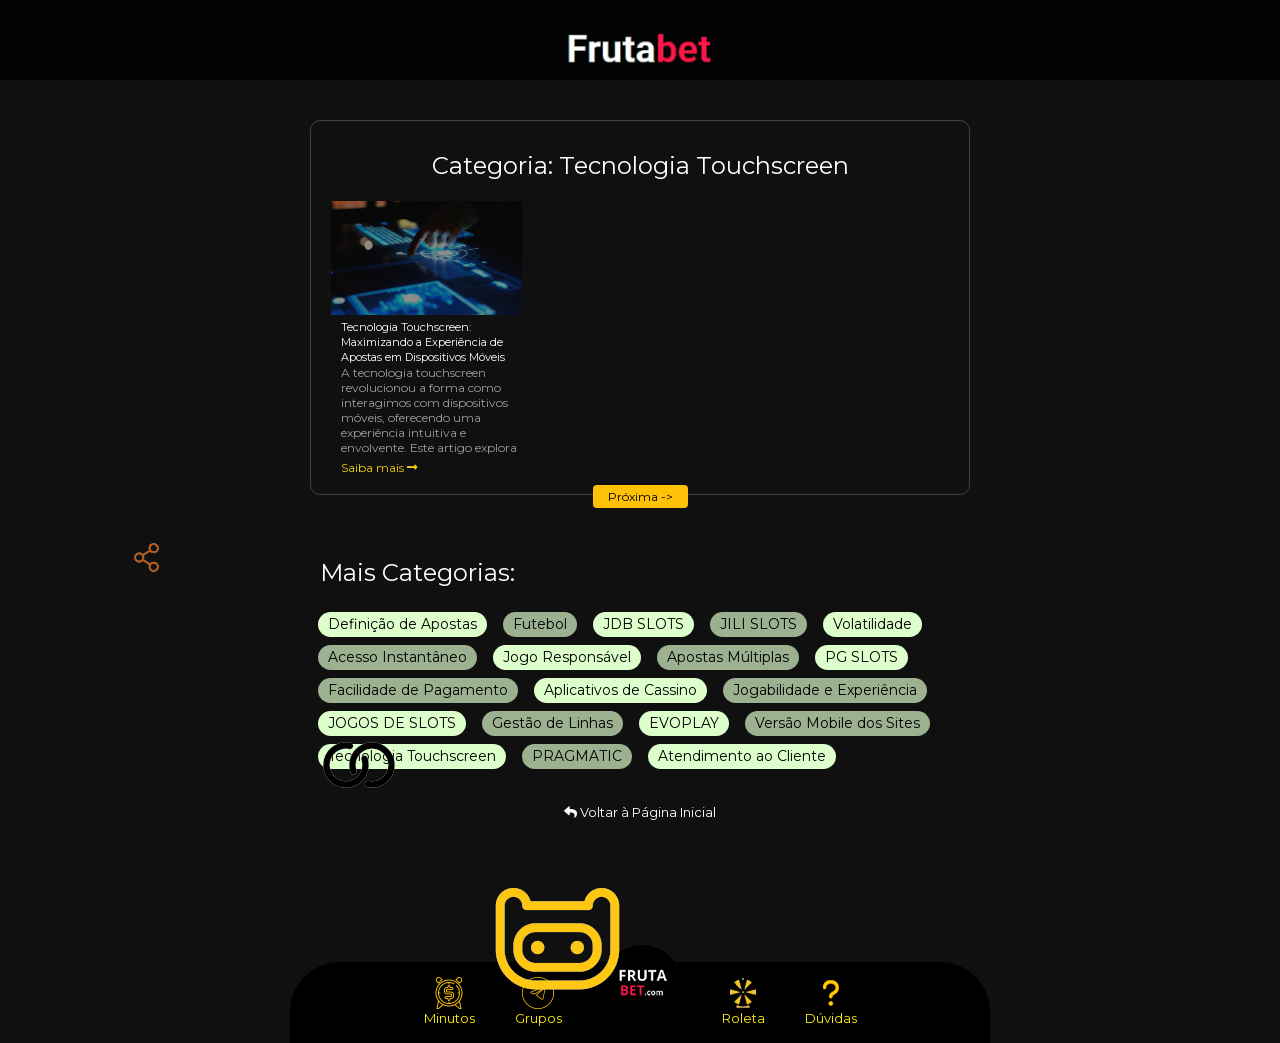  Describe the element at coordinates (359, 765) in the screenshot. I see `view connections or relationships between items` at that location.